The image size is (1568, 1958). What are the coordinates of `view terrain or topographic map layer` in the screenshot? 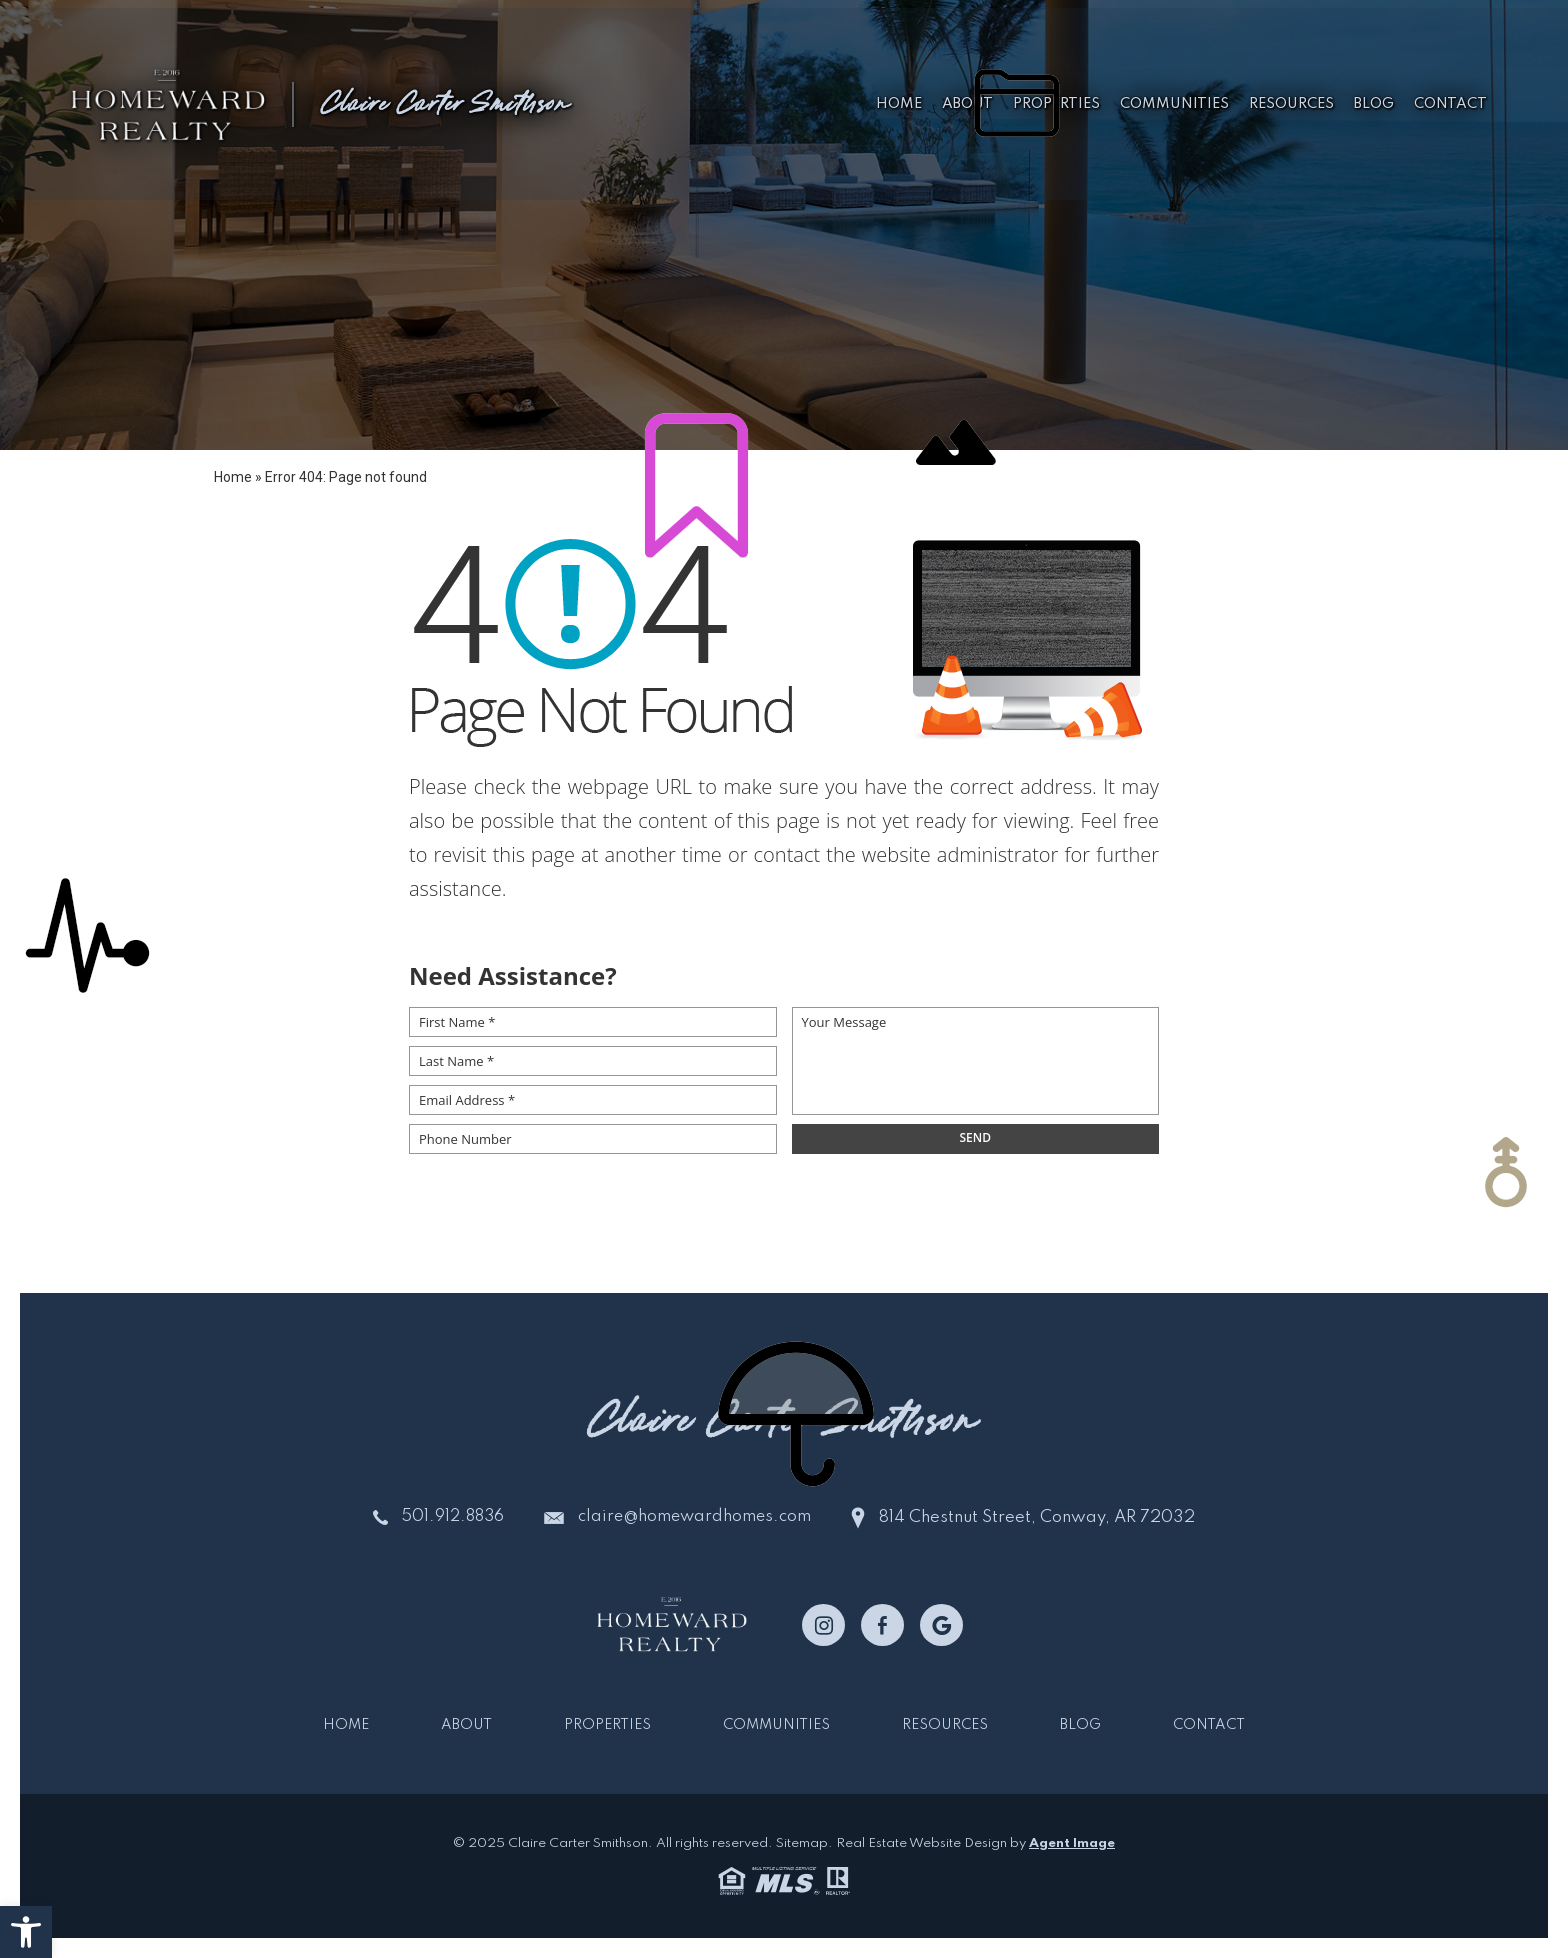 It's located at (956, 441).